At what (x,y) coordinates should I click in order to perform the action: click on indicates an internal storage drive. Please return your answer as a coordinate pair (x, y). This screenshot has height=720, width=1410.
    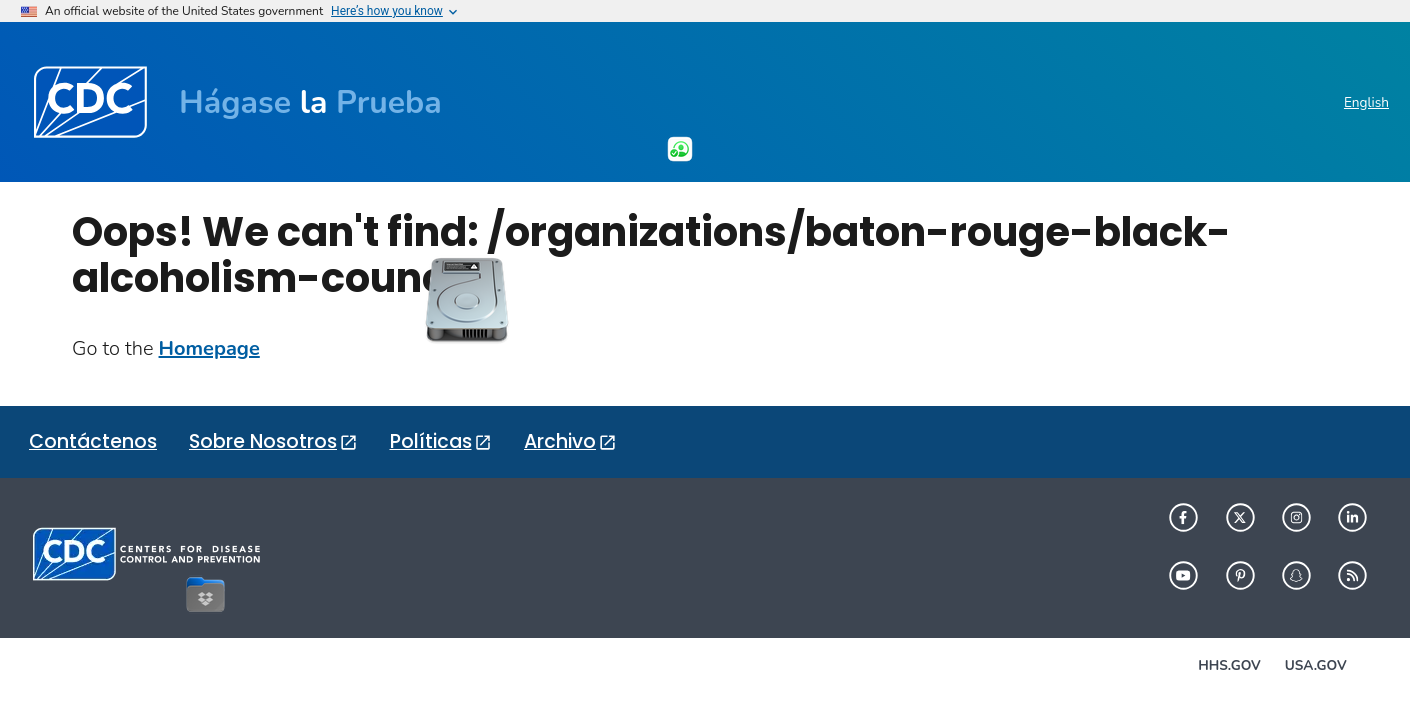
    Looking at the image, I should click on (467, 302).